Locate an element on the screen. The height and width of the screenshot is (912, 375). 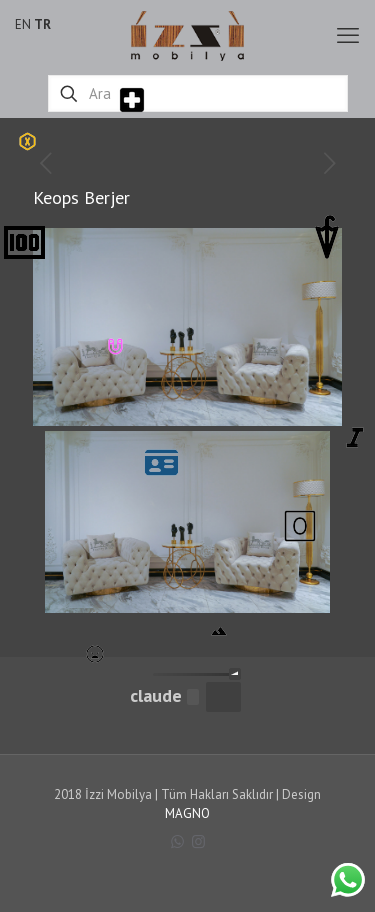
express disappointment or negative feedback is located at coordinates (95, 654).